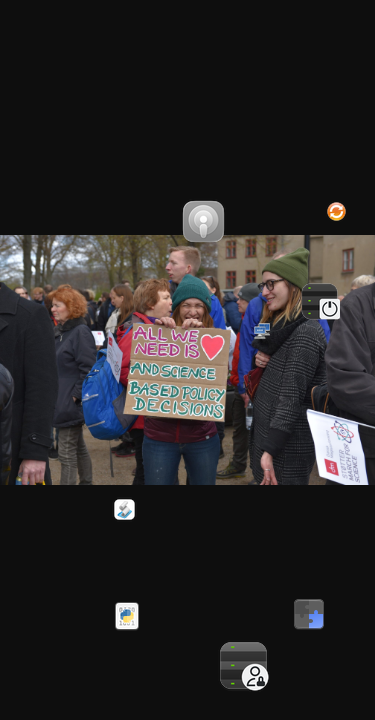  I want to click on manage bluetooth plugins or extensions, so click(309, 614).